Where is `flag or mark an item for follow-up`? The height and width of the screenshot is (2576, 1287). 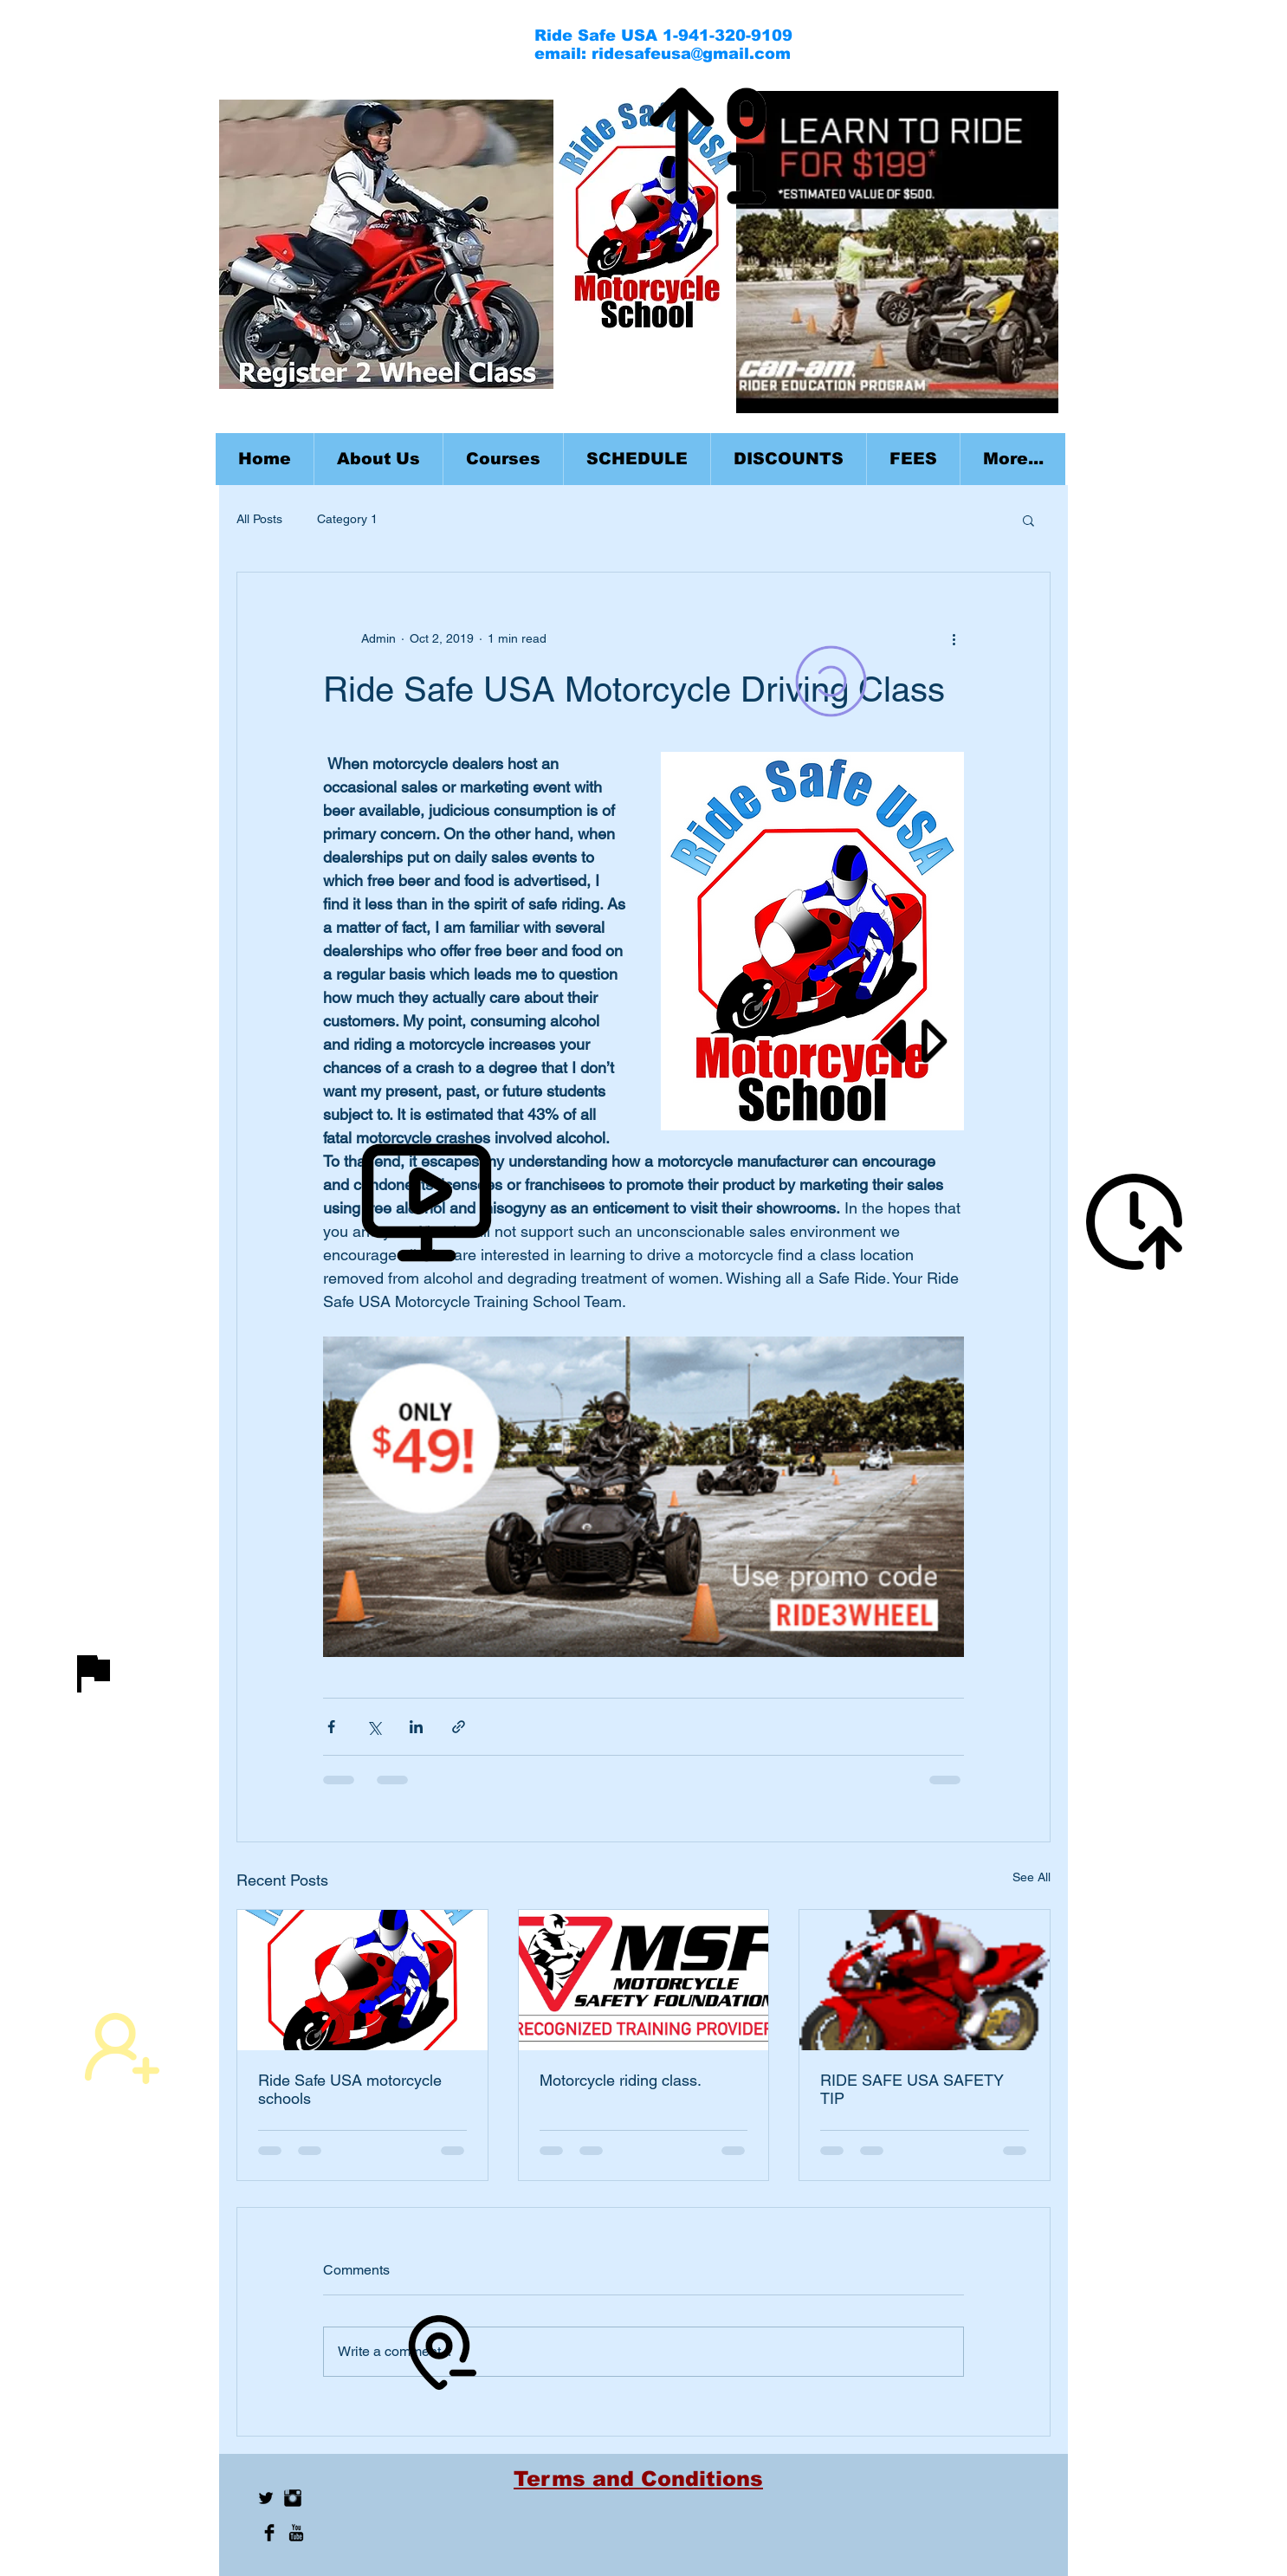 flag or mark an item for follow-up is located at coordinates (93, 1673).